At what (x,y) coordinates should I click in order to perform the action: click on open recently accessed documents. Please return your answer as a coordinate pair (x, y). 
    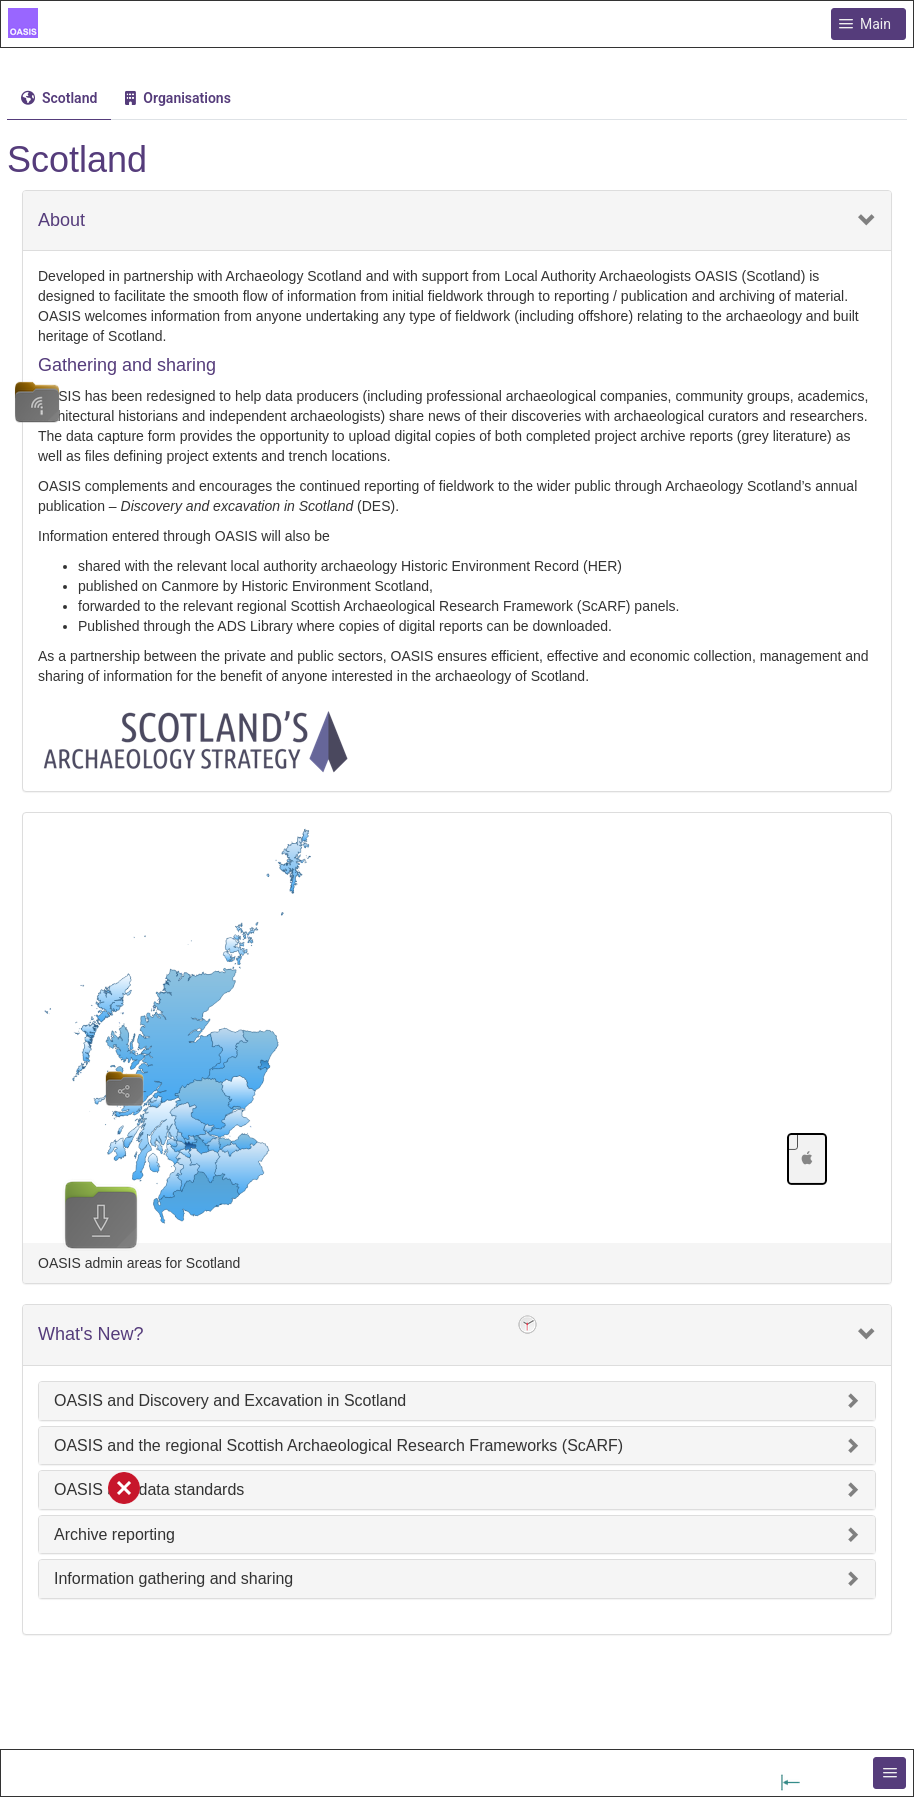
    Looking at the image, I should click on (527, 1324).